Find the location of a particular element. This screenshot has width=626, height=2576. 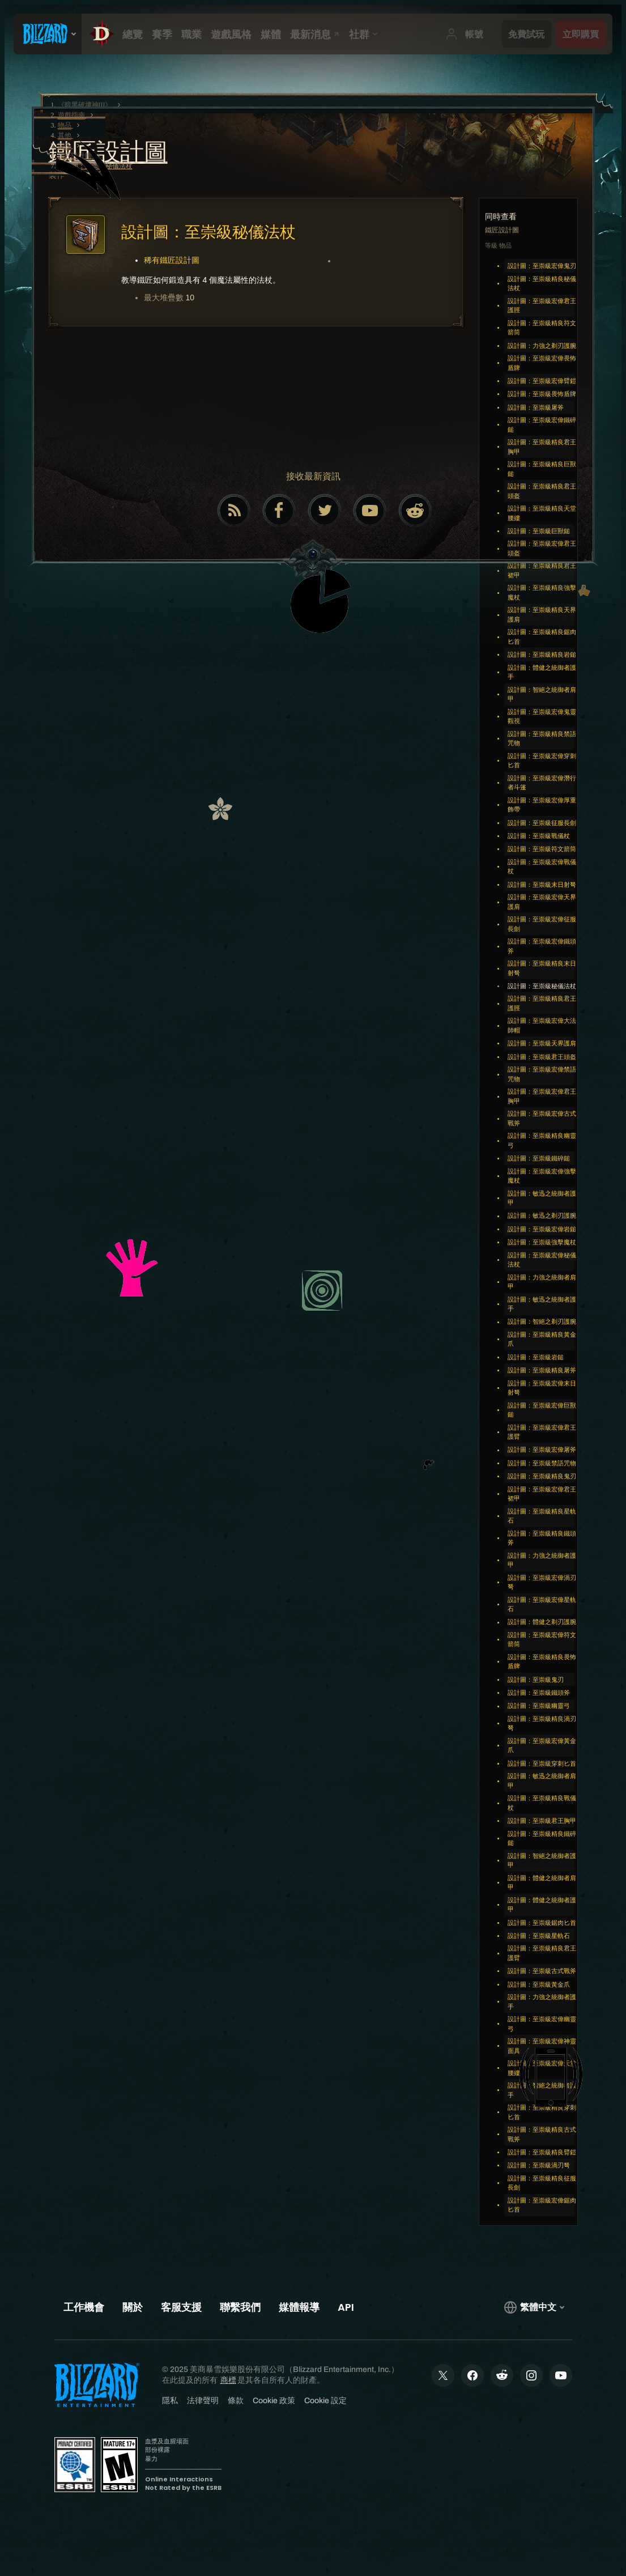

indicates wind or air movement effect is located at coordinates (88, 172).